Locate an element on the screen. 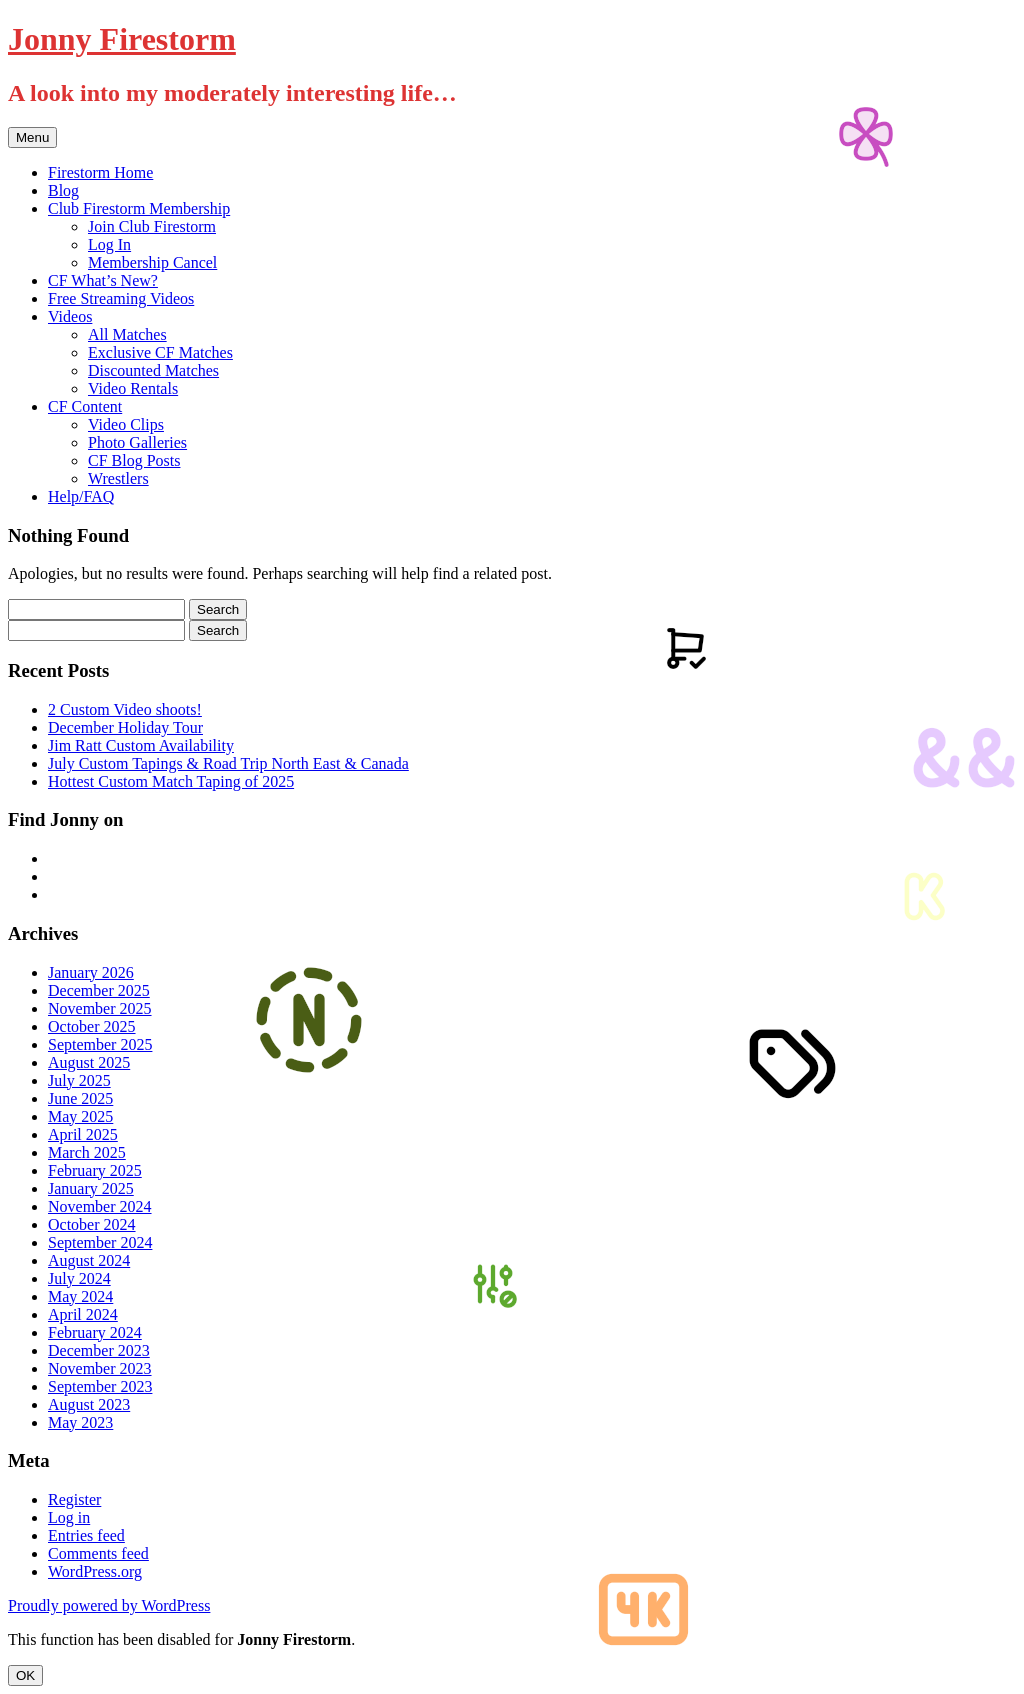 This screenshot has height=1694, width=1024. indicates a draft or pending status for an item is located at coordinates (309, 1020).